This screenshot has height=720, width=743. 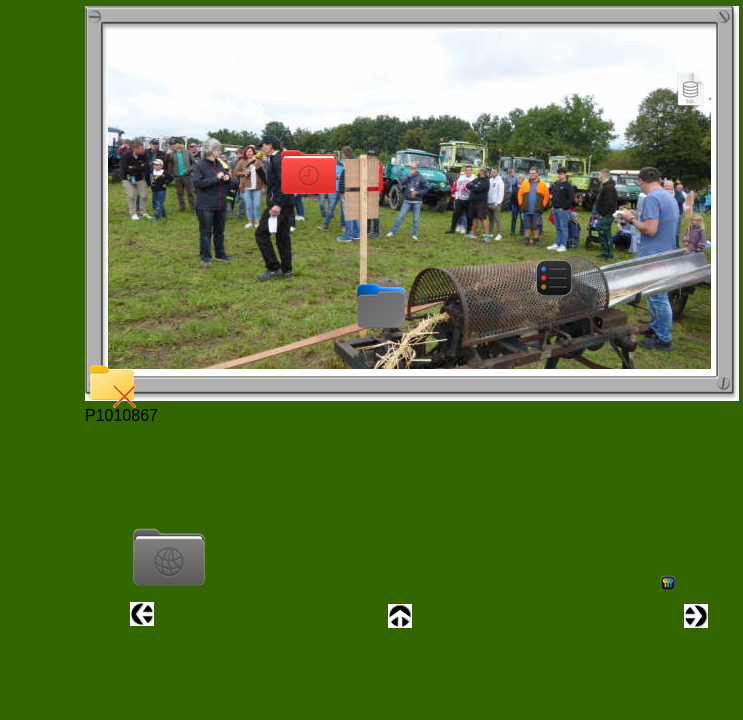 What do you see at coordinates (381, 306) in the screenshot?
I see `open a folder or directory` at bounding box center [381, 306].